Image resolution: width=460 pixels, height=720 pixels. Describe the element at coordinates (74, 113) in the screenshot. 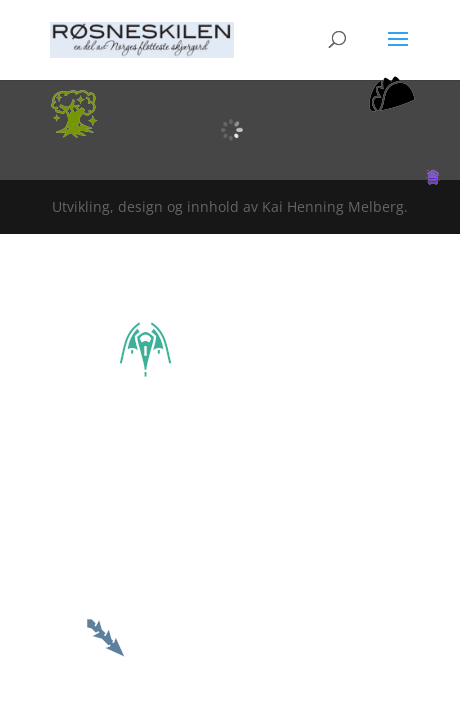

I see `holy oak tree icon for fantasy or RPG game element` at that location.